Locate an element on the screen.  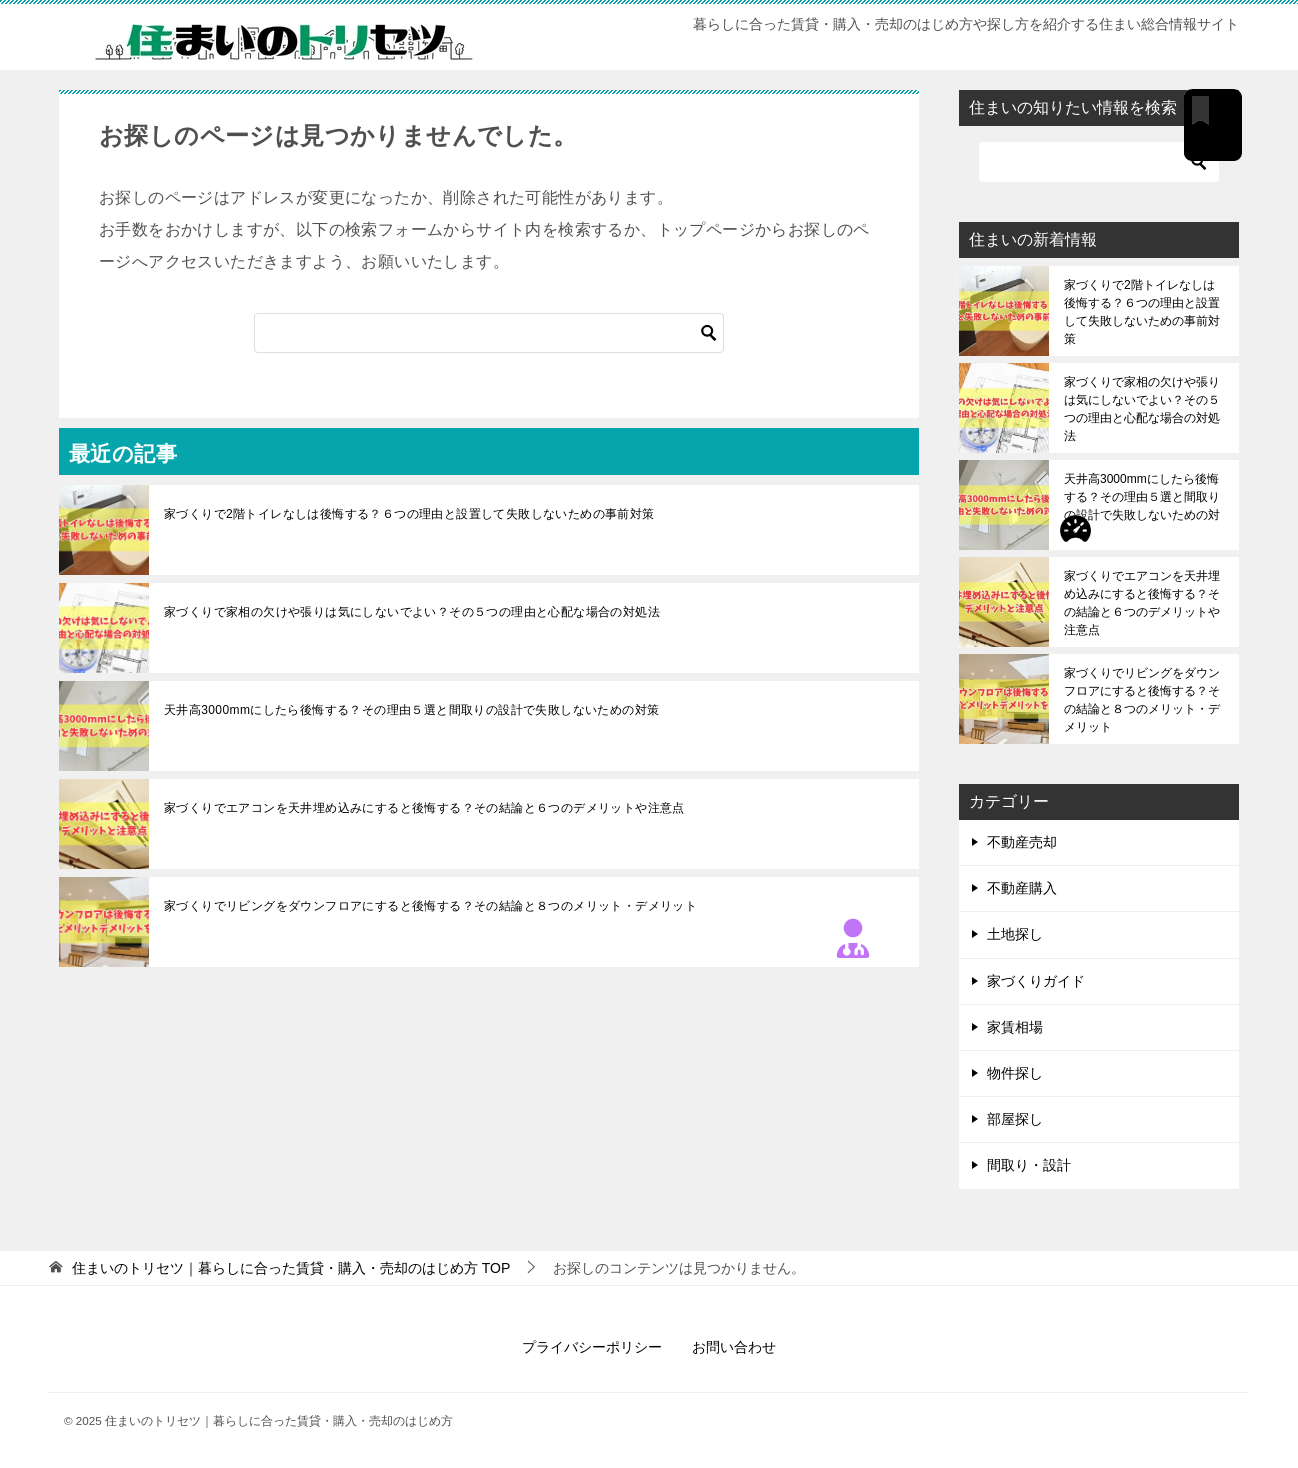
open reading or ebook library is located at coordinates (1213, 125).